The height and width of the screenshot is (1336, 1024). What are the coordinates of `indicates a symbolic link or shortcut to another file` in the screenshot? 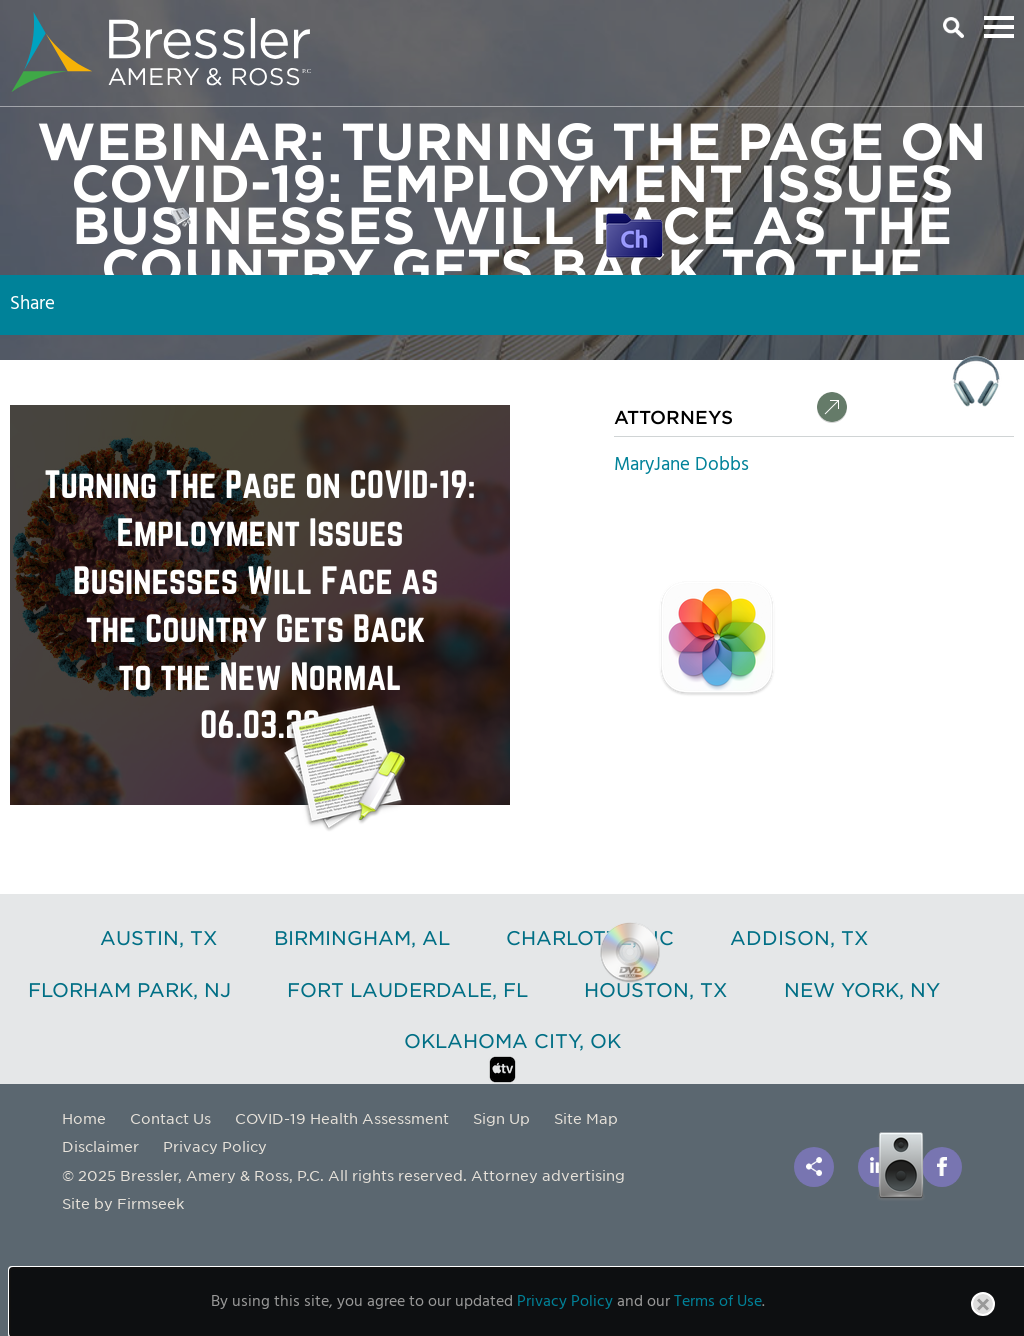 It's located at (832, 407).